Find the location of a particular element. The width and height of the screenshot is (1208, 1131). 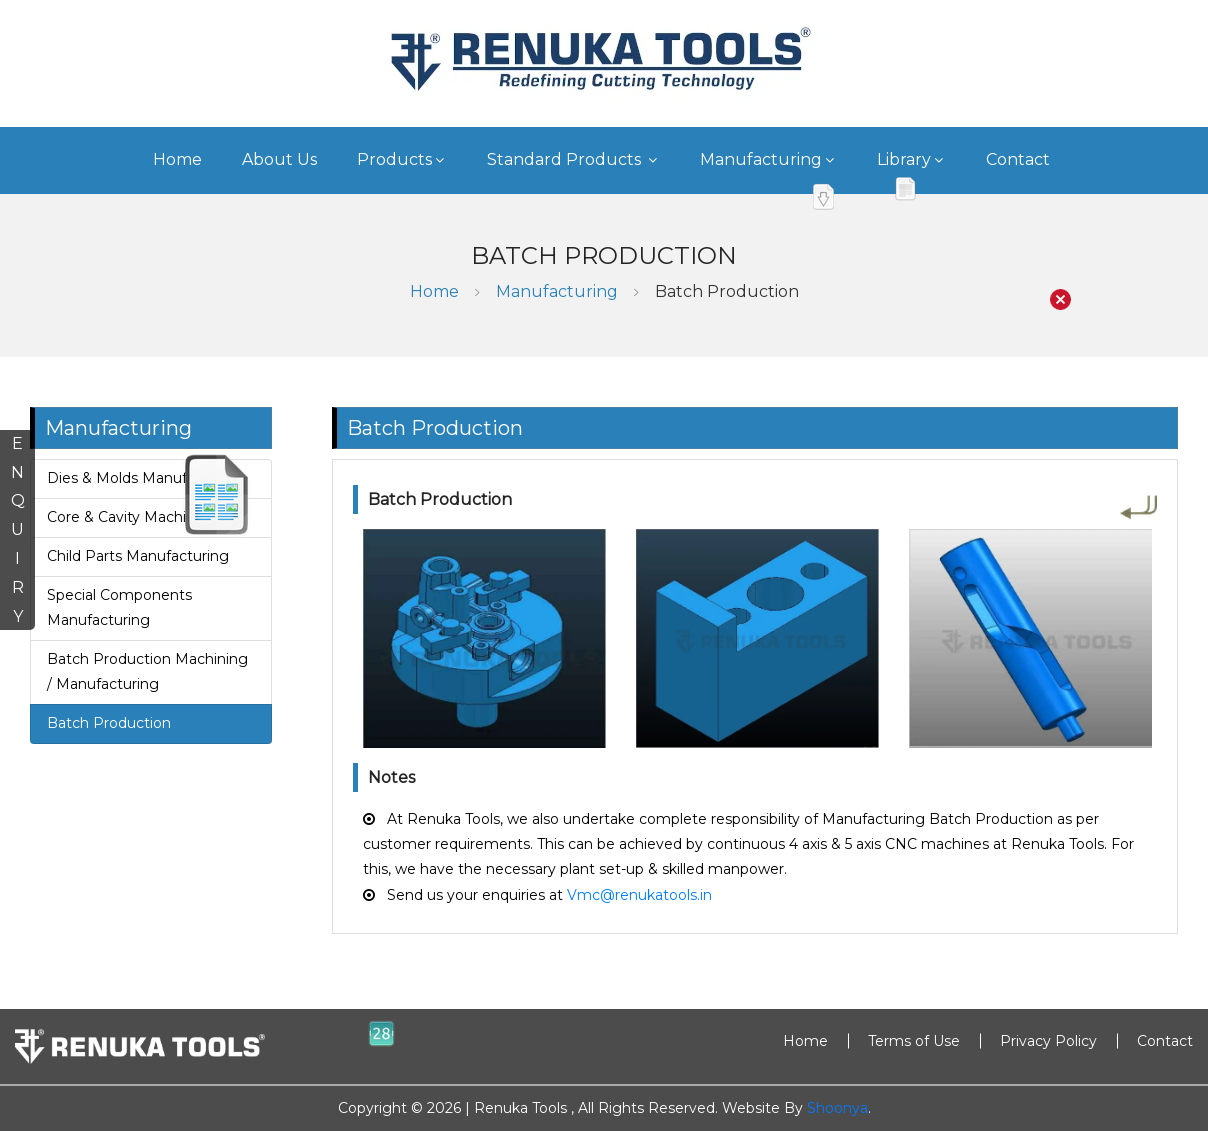

open gnome calendar app is located at coordinates (381, 1033).